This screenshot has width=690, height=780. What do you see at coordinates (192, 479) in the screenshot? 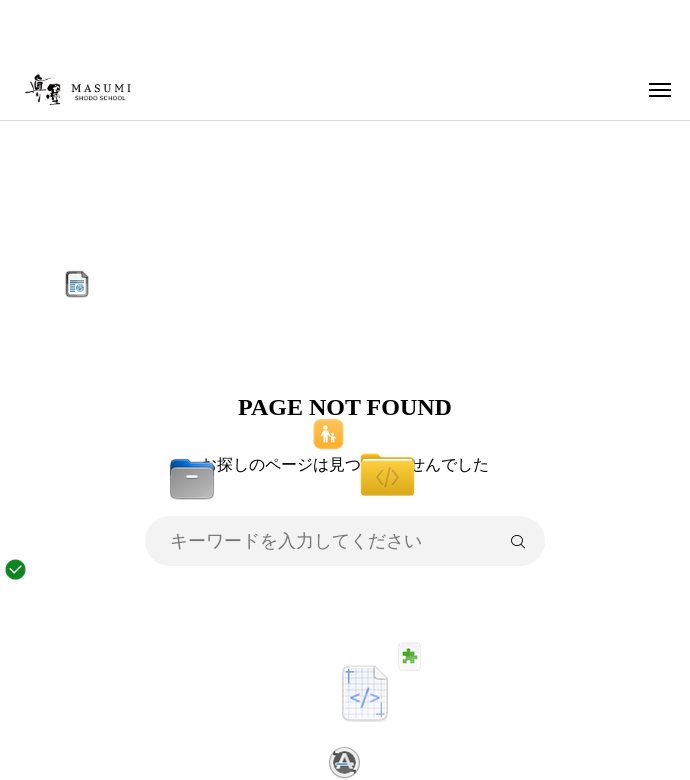
I see `open the file manager application` at bounding box center [192, 479].